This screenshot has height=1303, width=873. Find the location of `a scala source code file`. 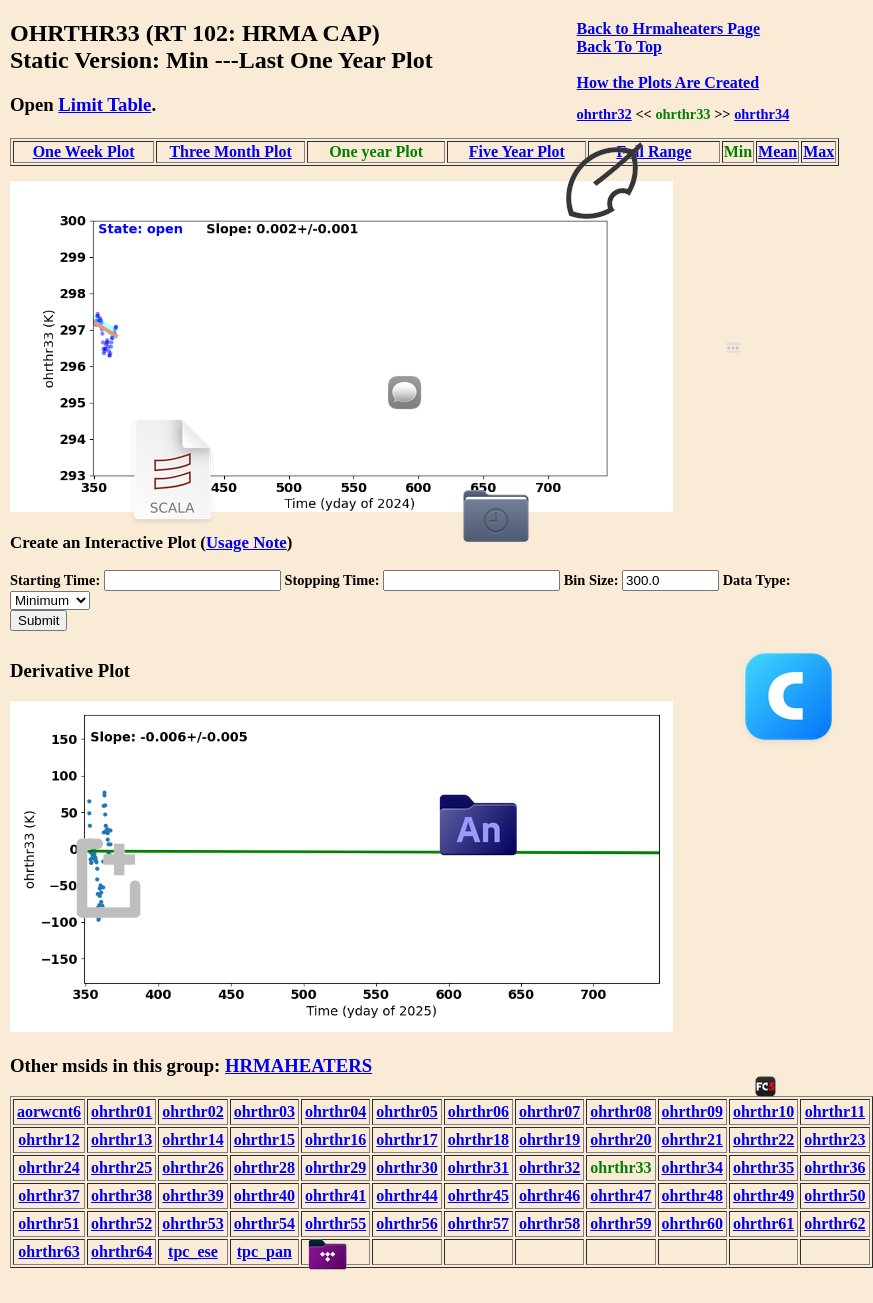

a scala source code file is located at coordinates (172, 471).